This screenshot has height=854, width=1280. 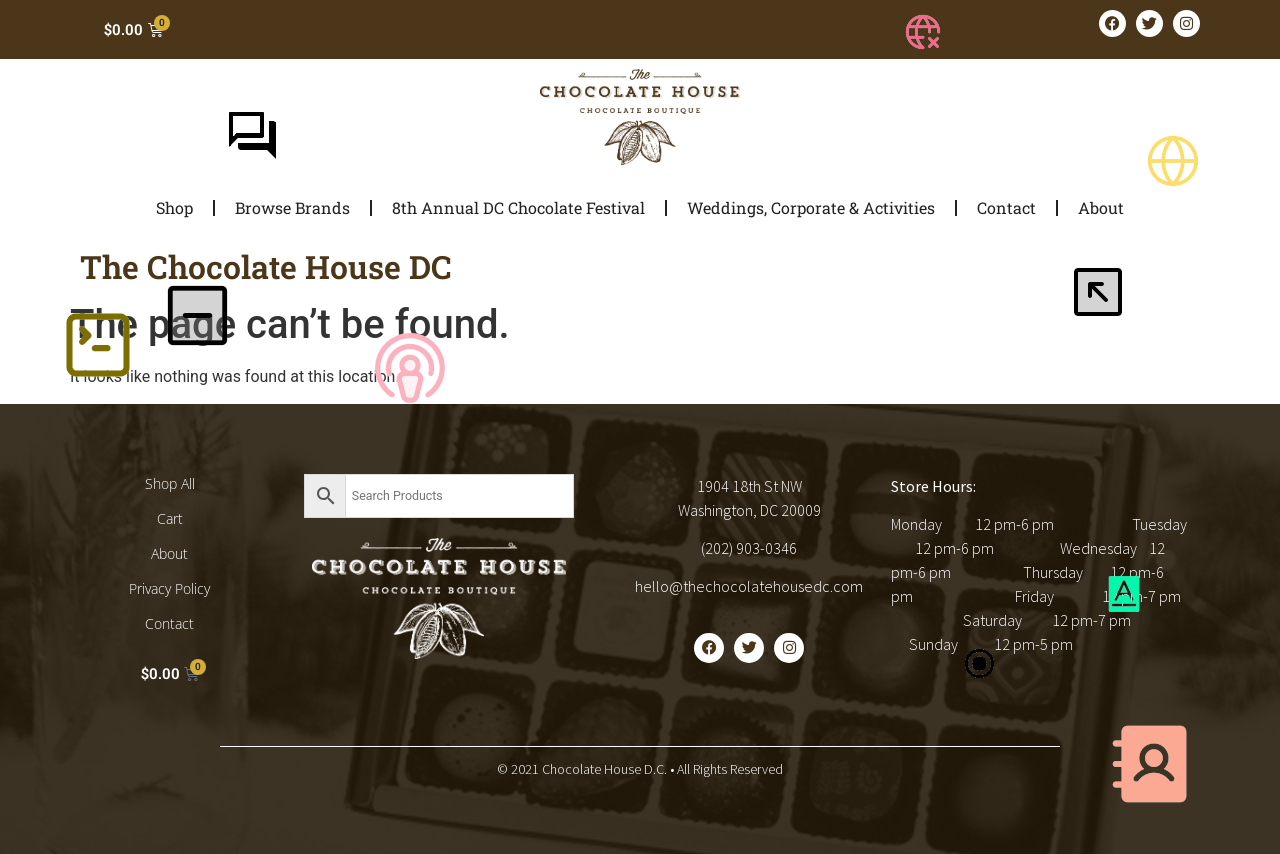 What do you see at coordinates (923, 32) in the screenshot?
I see `no internet connection` at bounding box center [923, 32].